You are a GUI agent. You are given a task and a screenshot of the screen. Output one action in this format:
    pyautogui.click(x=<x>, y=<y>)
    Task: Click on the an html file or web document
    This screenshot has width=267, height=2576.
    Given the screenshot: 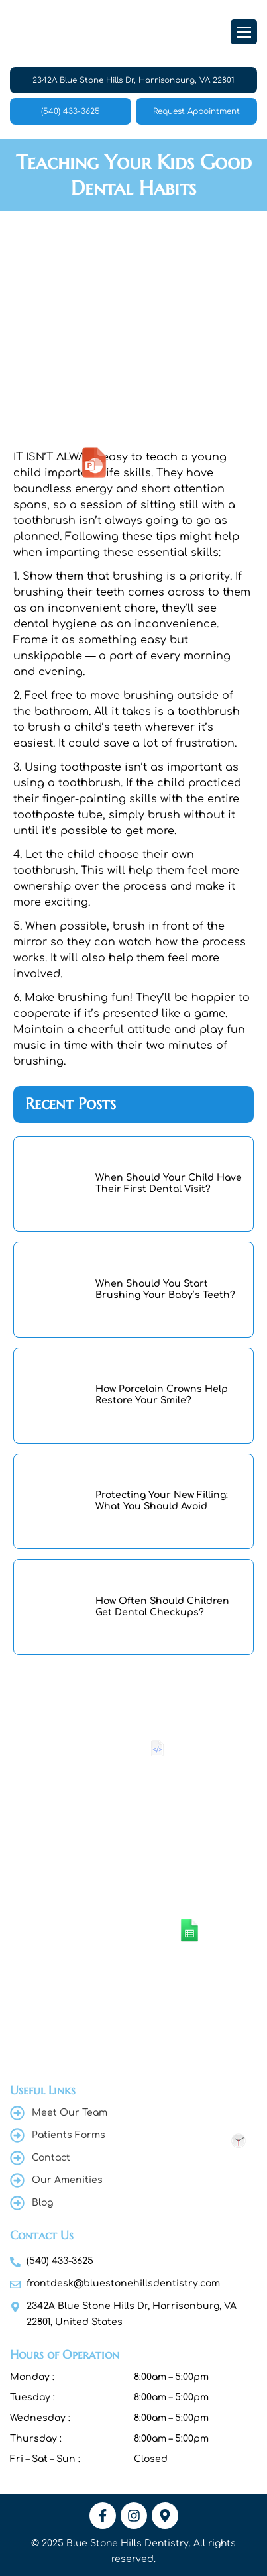 What is the action you would take?
    pyautogui.click(x=157, y=1748)
    